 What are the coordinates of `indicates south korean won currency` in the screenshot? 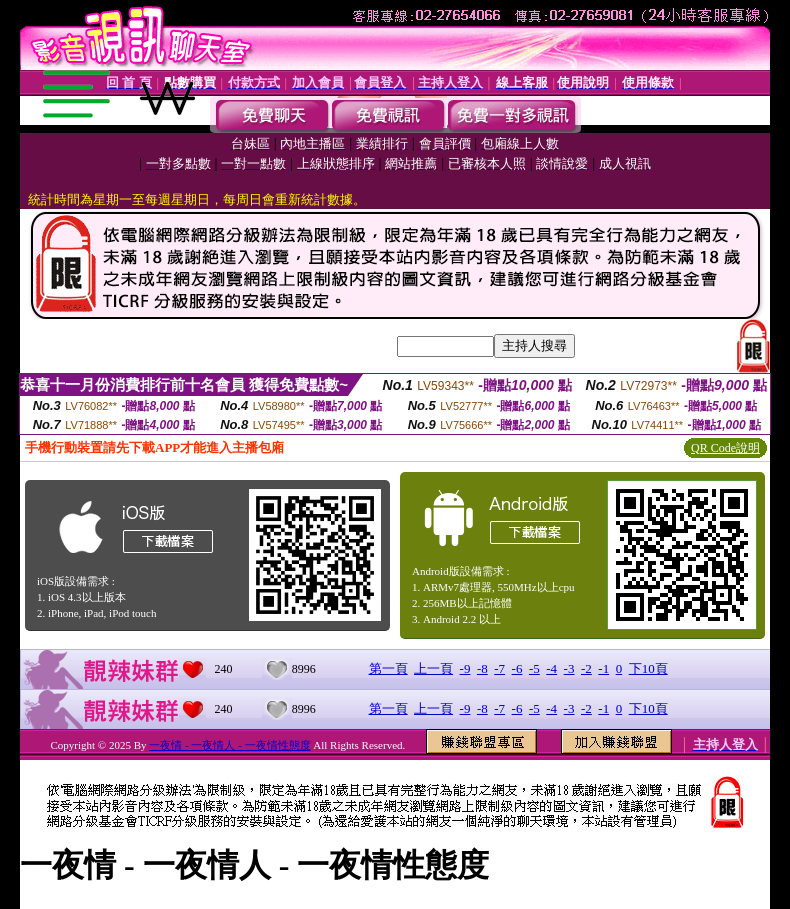 It's located at (167, 96).